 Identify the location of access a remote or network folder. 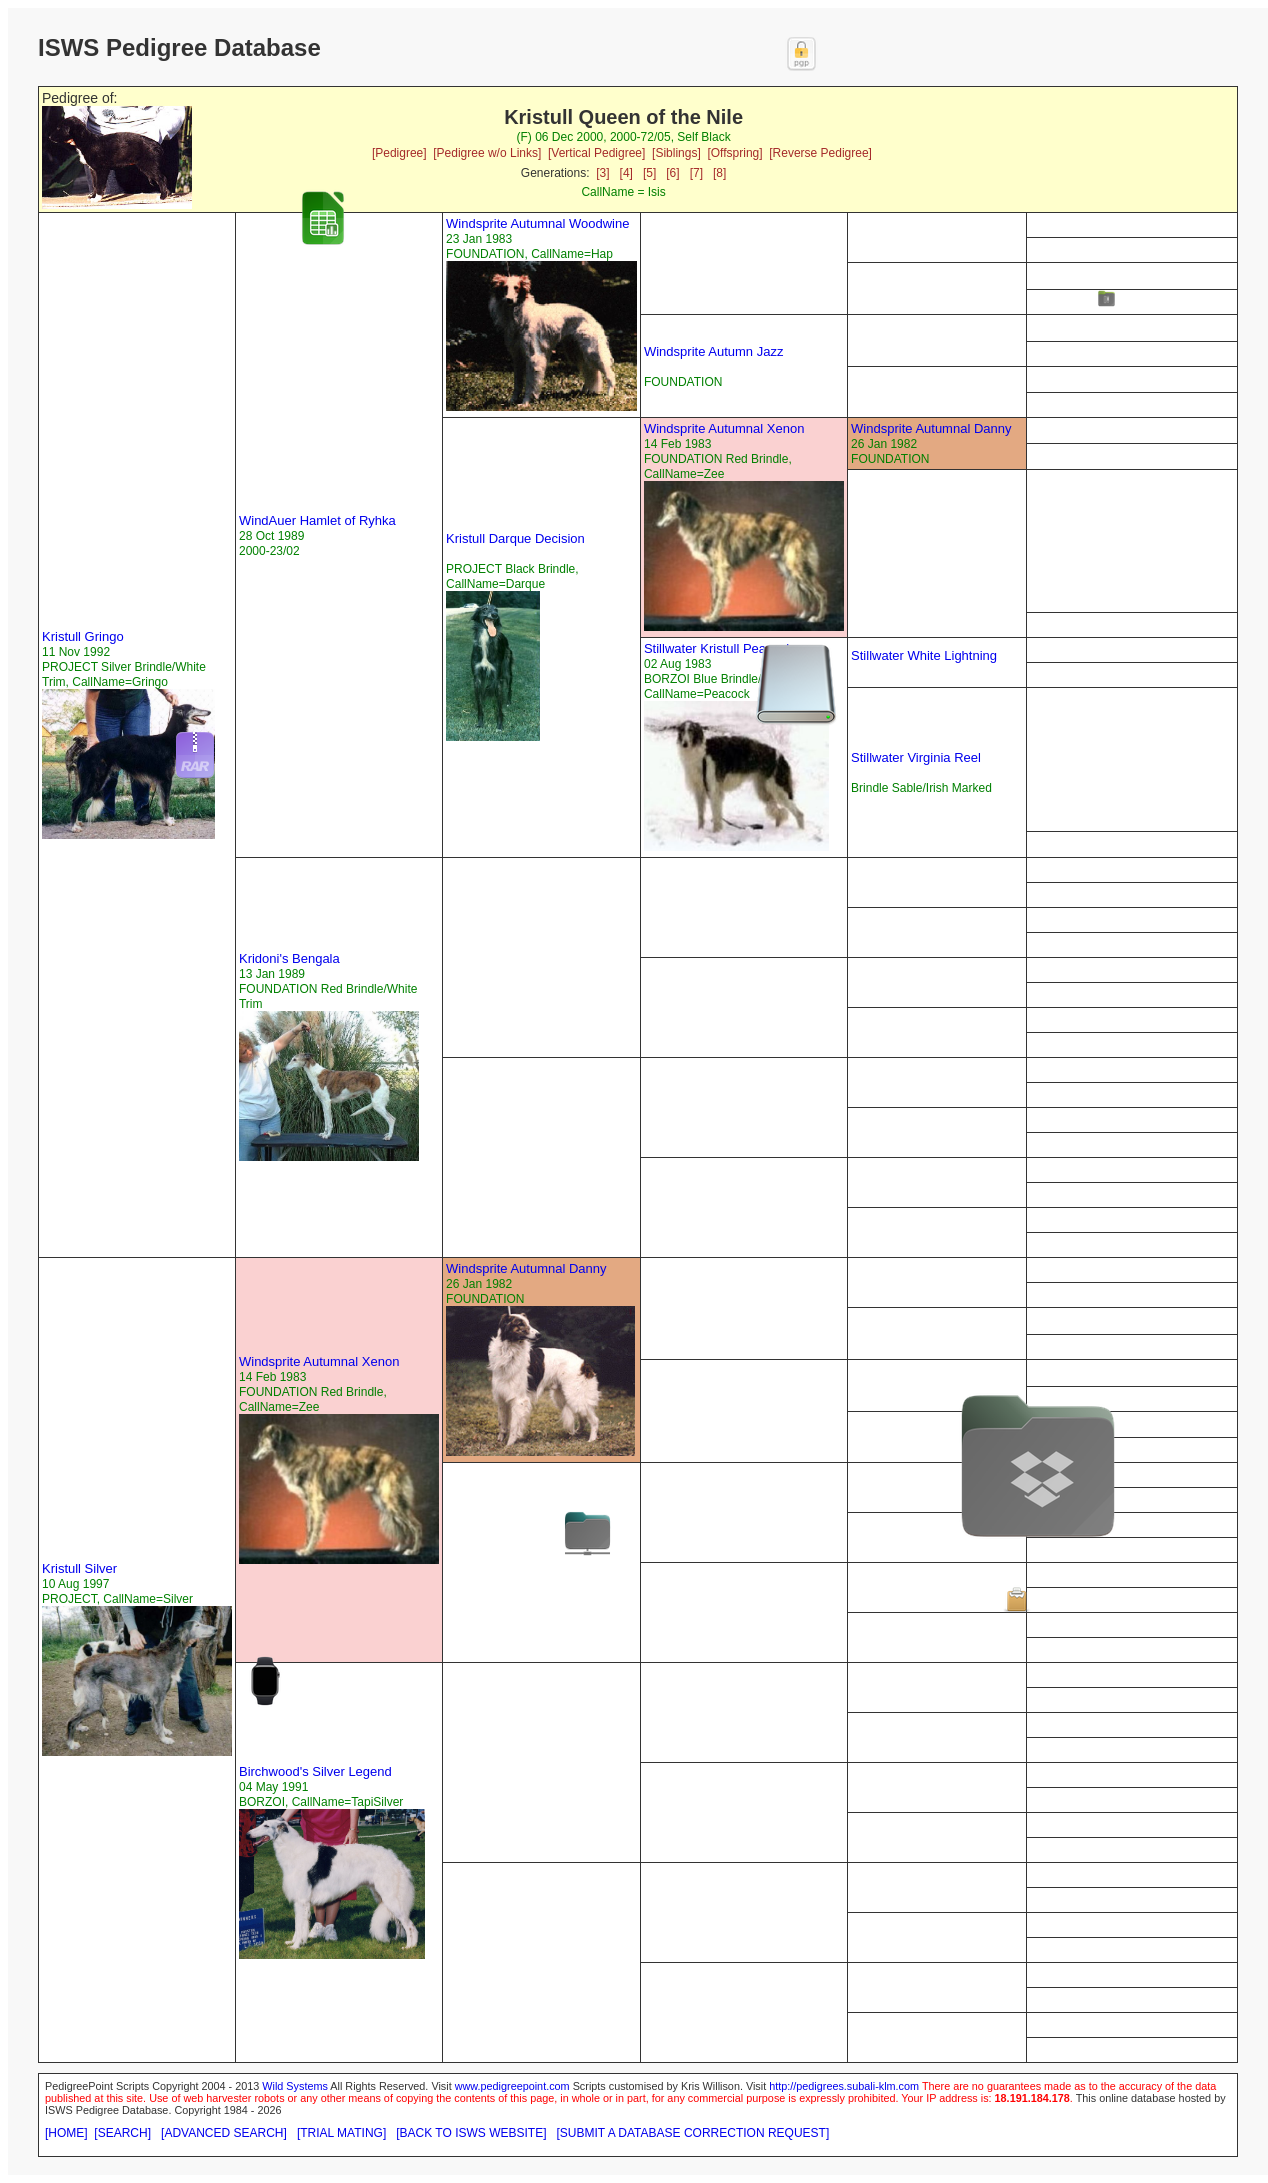
(587, 1532).